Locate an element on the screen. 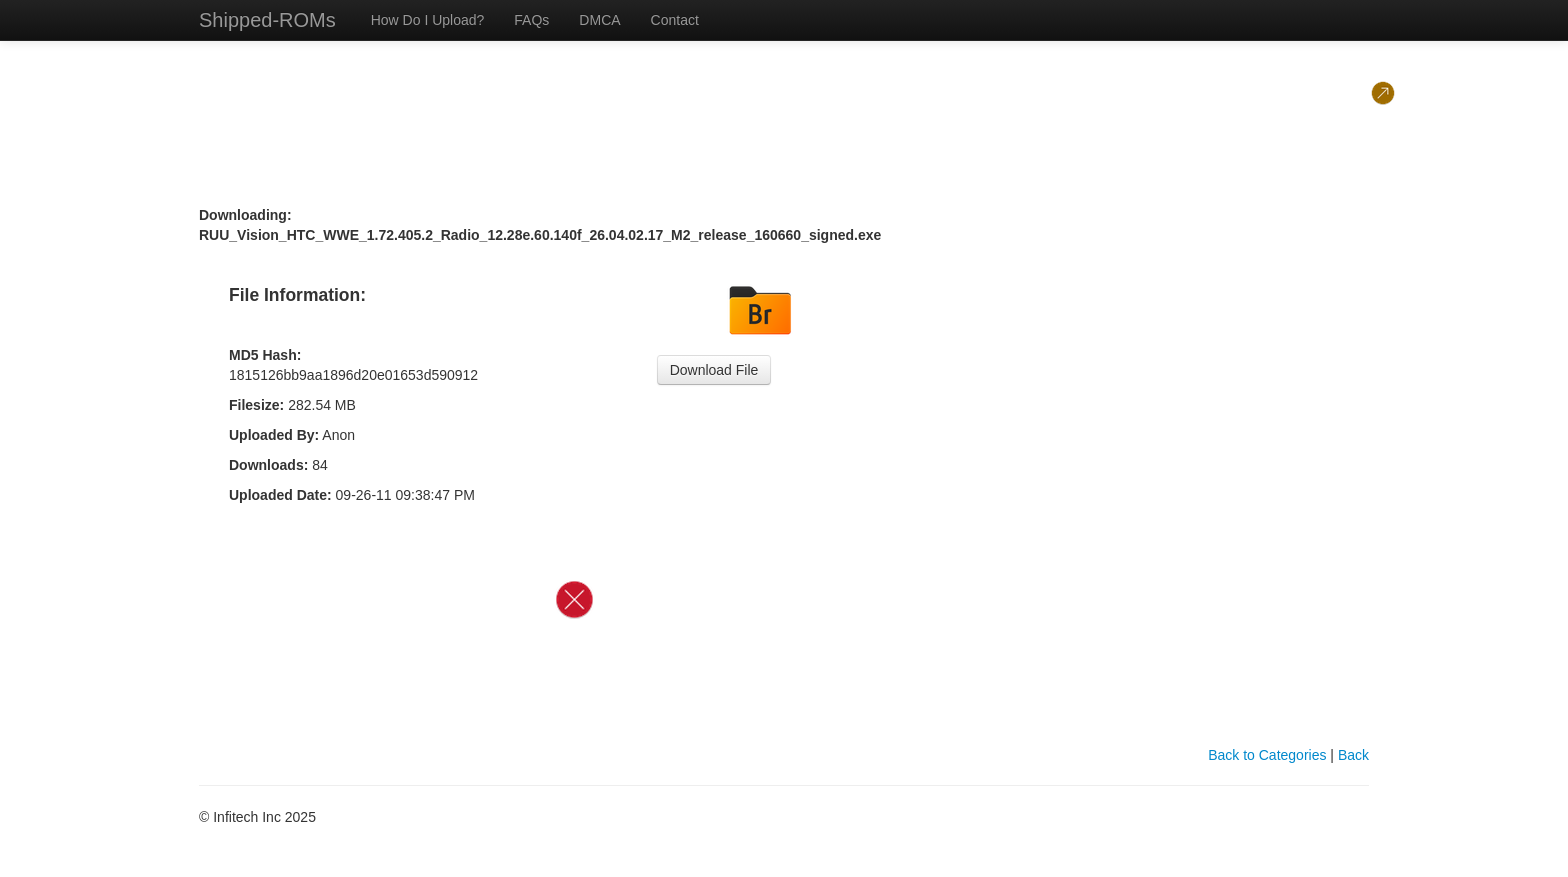  indicates a symbolic link or shortcut to another file is located at coordinates (1383, 93).